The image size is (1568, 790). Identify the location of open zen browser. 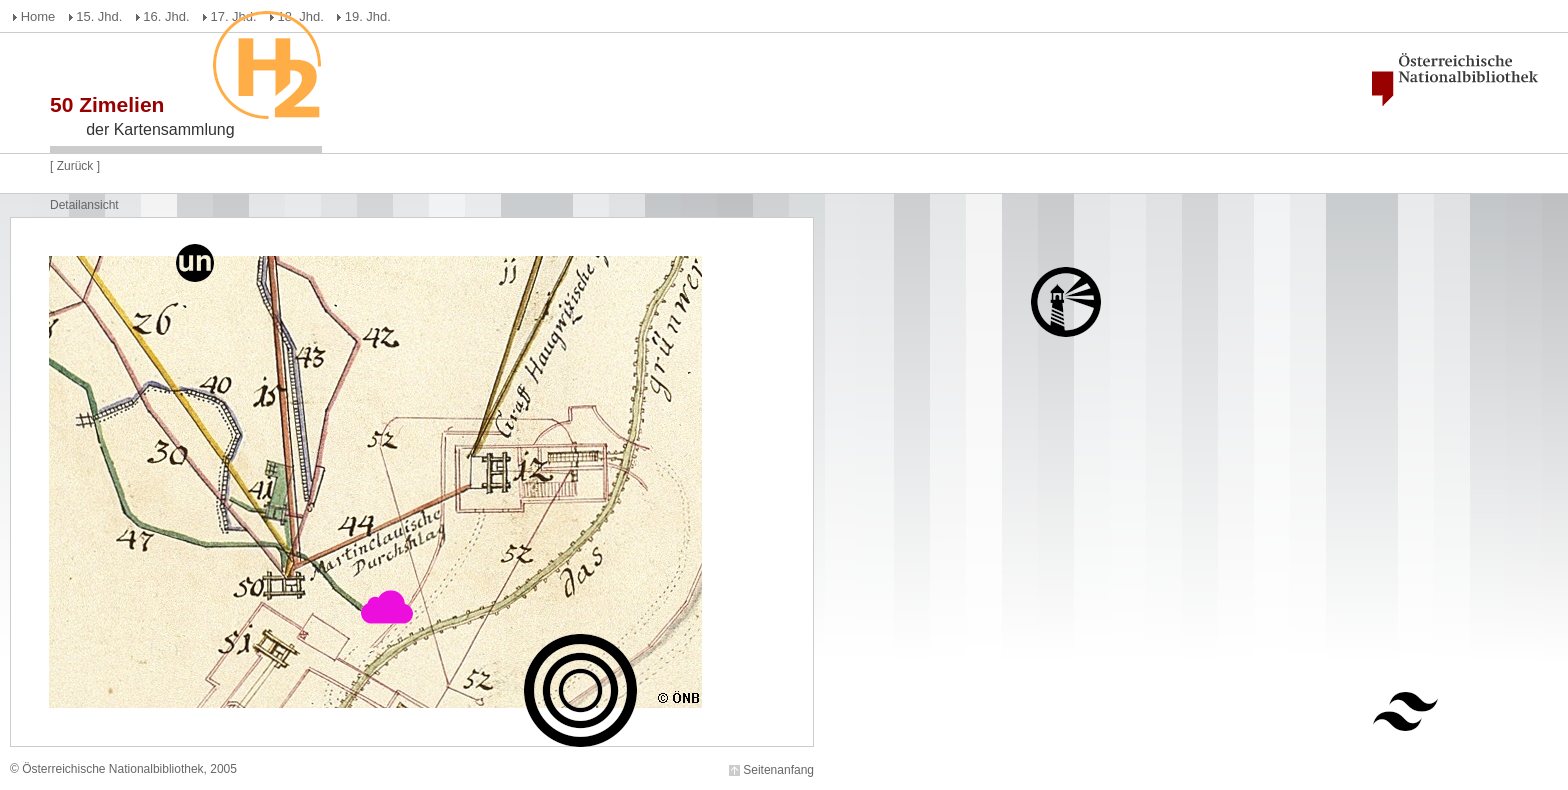
(580, 690).